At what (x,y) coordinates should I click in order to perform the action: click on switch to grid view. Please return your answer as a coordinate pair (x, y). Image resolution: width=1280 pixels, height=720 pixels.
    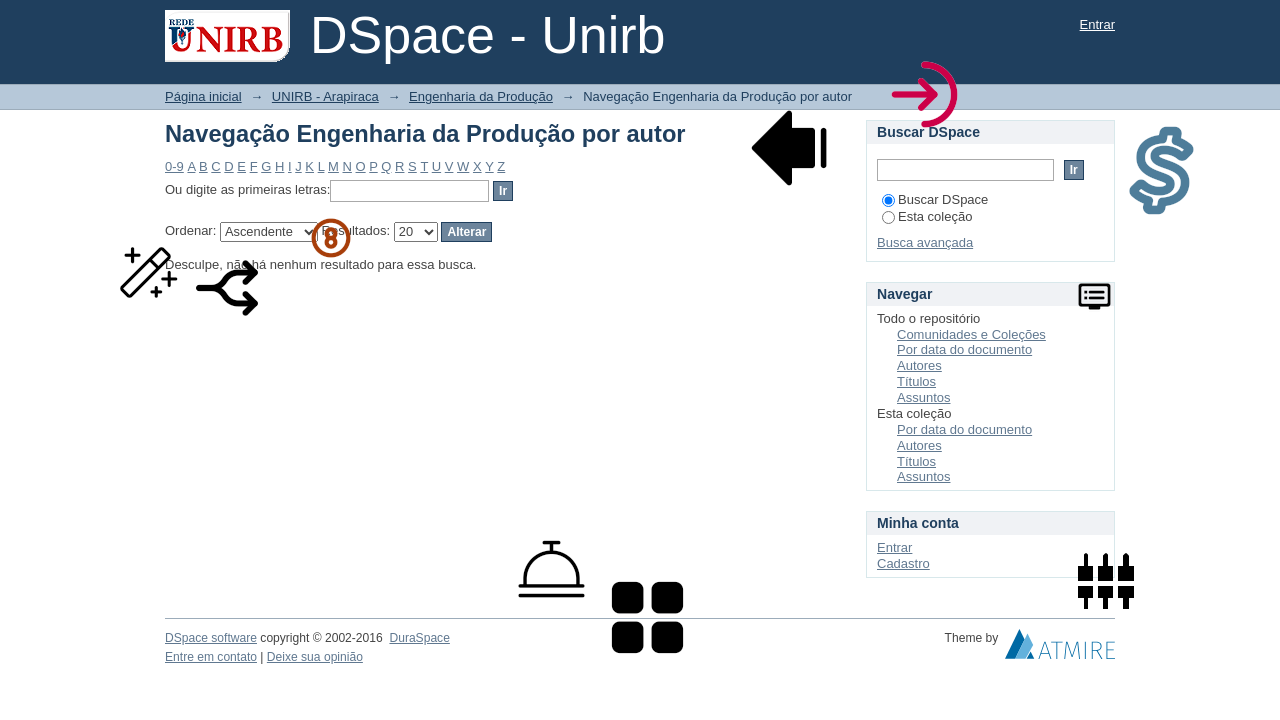
    Looking at the image, I should click on (647, 617).